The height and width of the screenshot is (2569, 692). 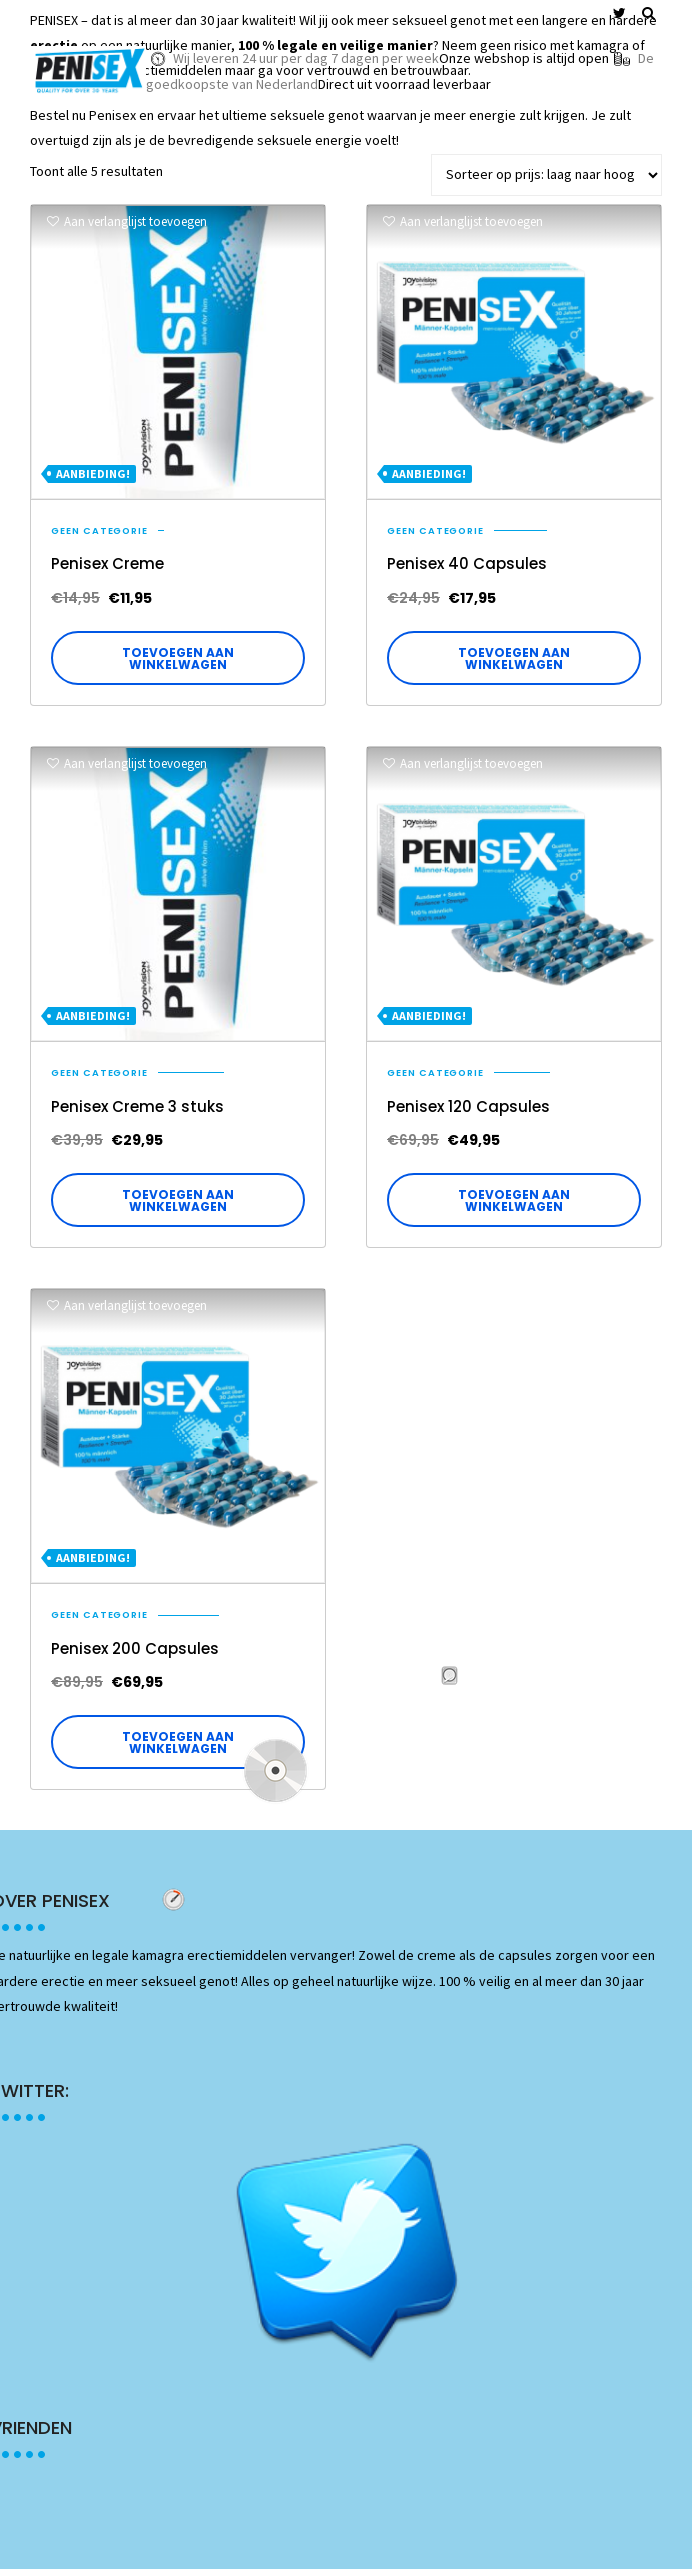 What do you see at coordinates (173, 1899) in the screenshot?
I see `launch sysprof system profiler` at bounding box center [173, 1899].